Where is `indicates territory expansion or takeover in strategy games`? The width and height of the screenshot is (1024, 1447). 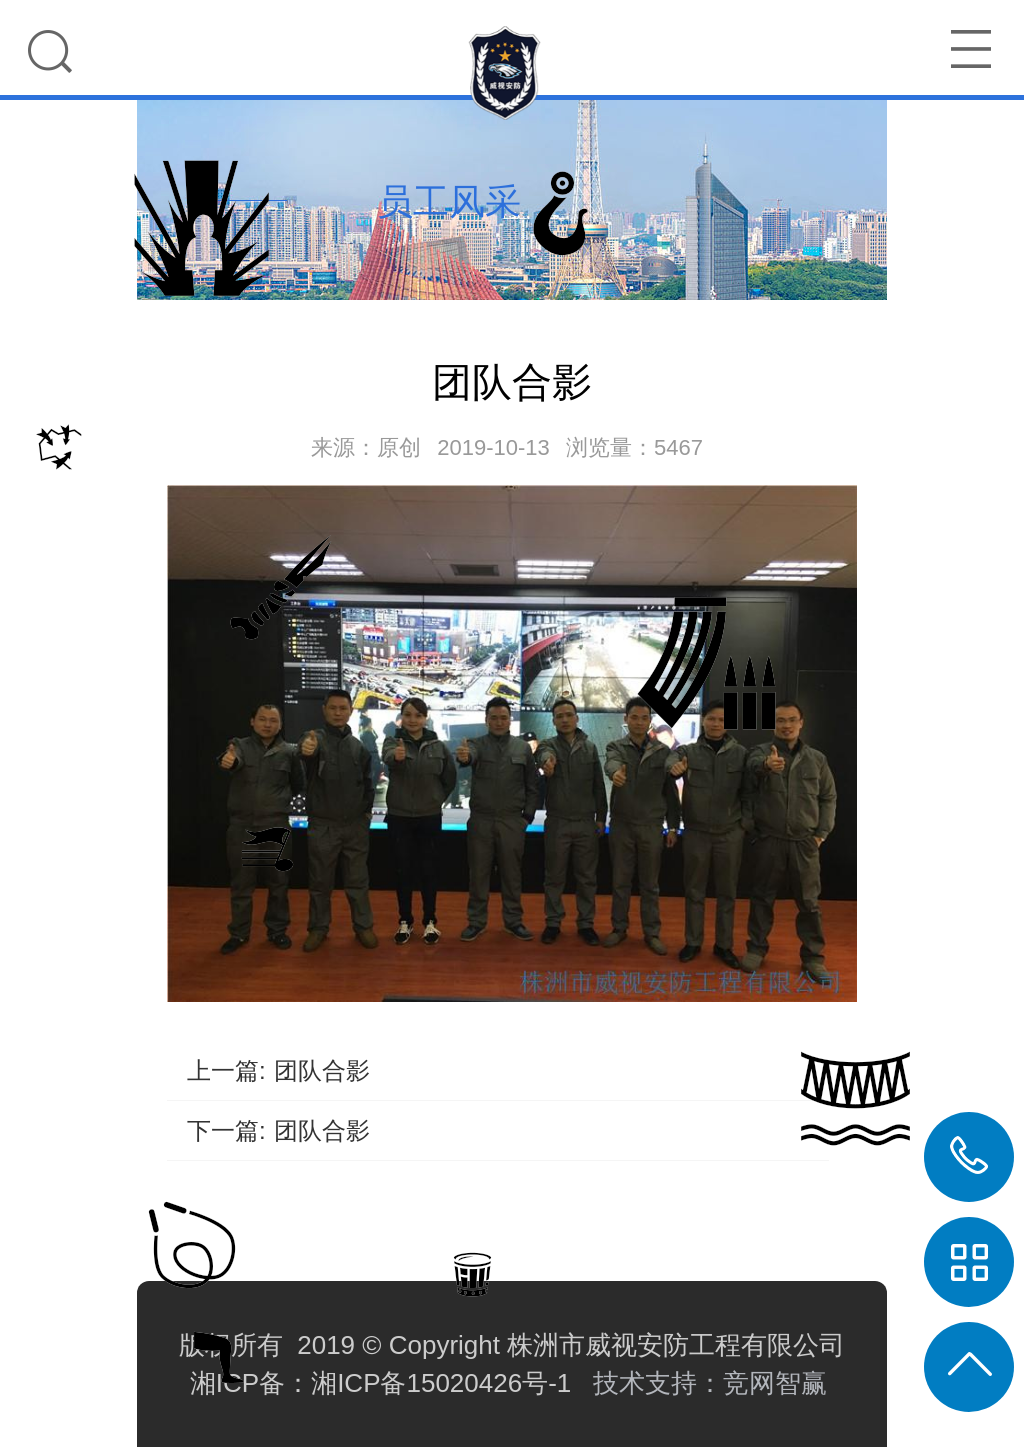
indicates territory expansion or takeover in strategy games is located at coordinates (58, 446).